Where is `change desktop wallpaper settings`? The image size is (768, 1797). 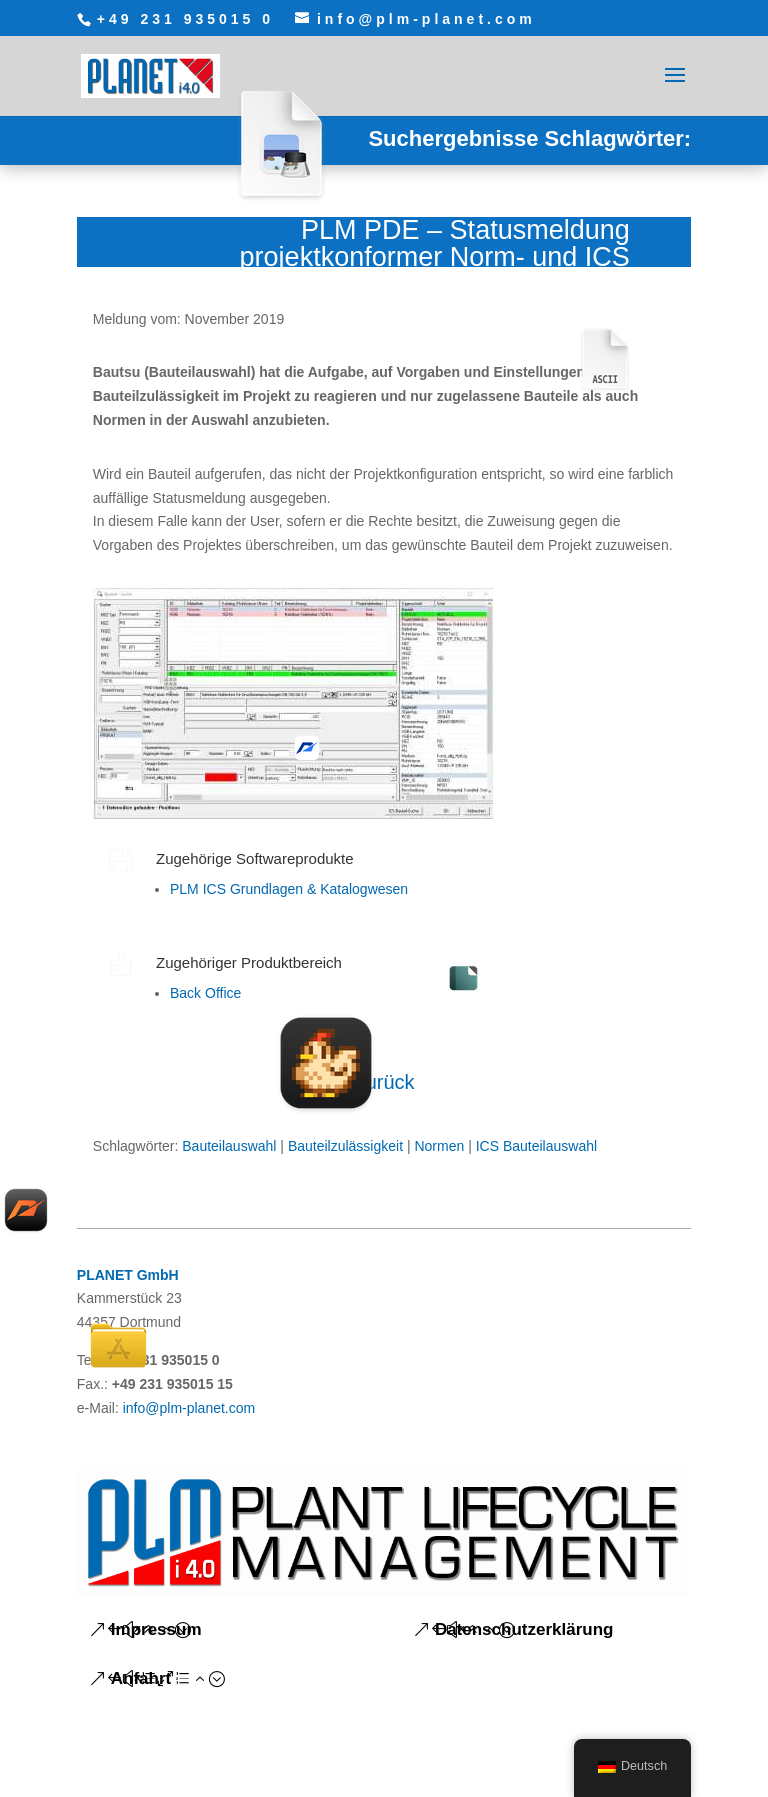 change desktop wallpaper settings is located at coordinates (463, 977).